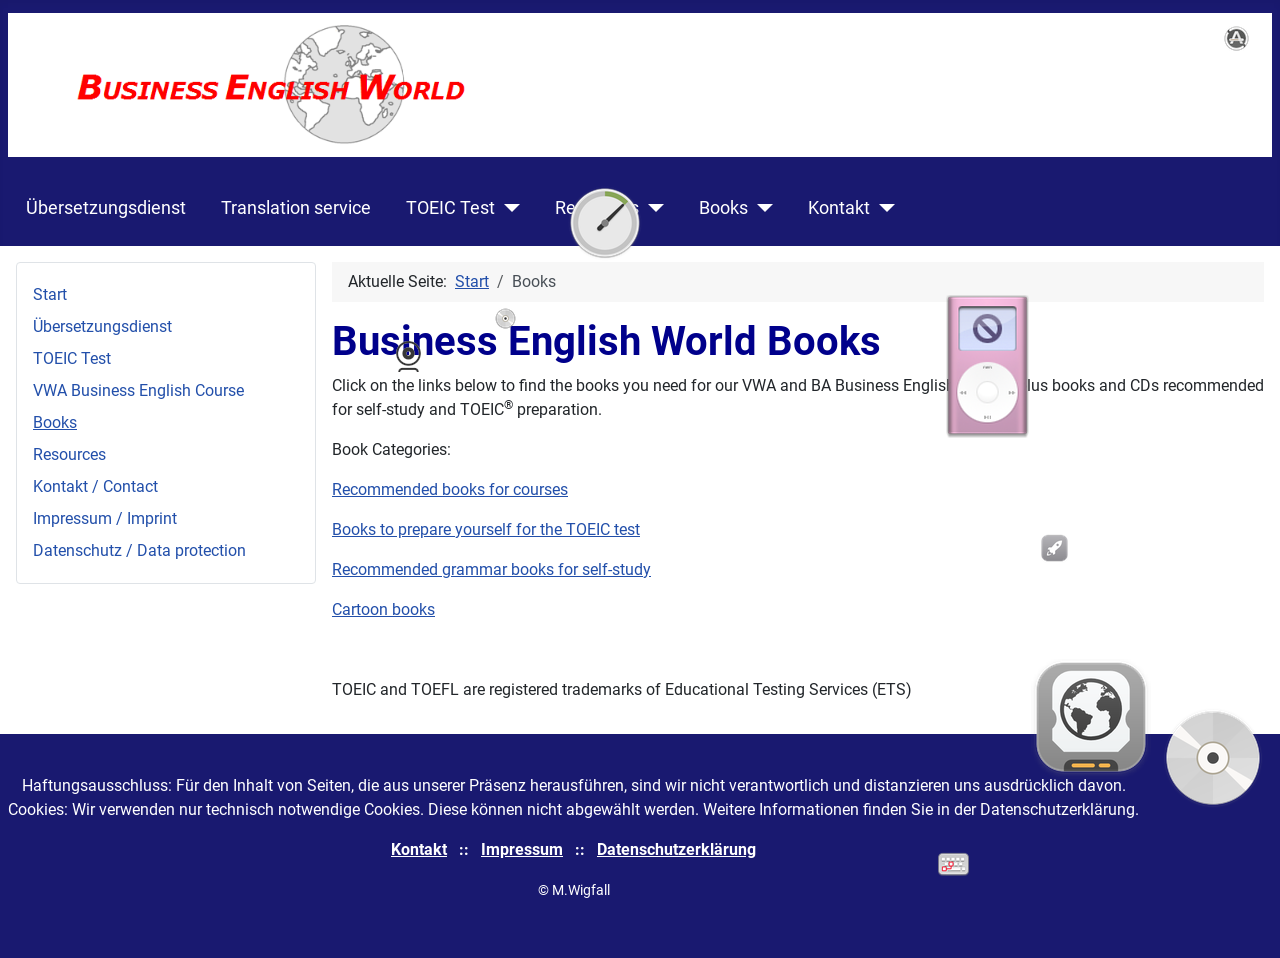 Image resolution: width=1280 pixels, height=958 pixels. Describe the element at coordinates (1236, 38) in the screenshot. I see `open the software update manager` at that location.